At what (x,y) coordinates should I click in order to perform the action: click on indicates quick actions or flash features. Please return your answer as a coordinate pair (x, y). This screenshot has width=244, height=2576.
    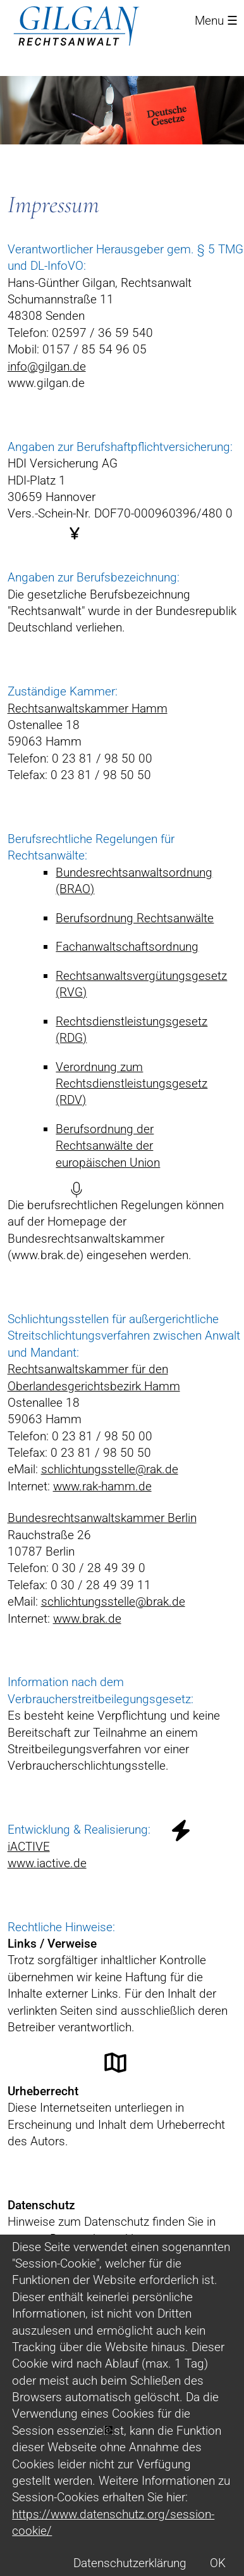
    Looking at the image, I should click on (181, 1830).